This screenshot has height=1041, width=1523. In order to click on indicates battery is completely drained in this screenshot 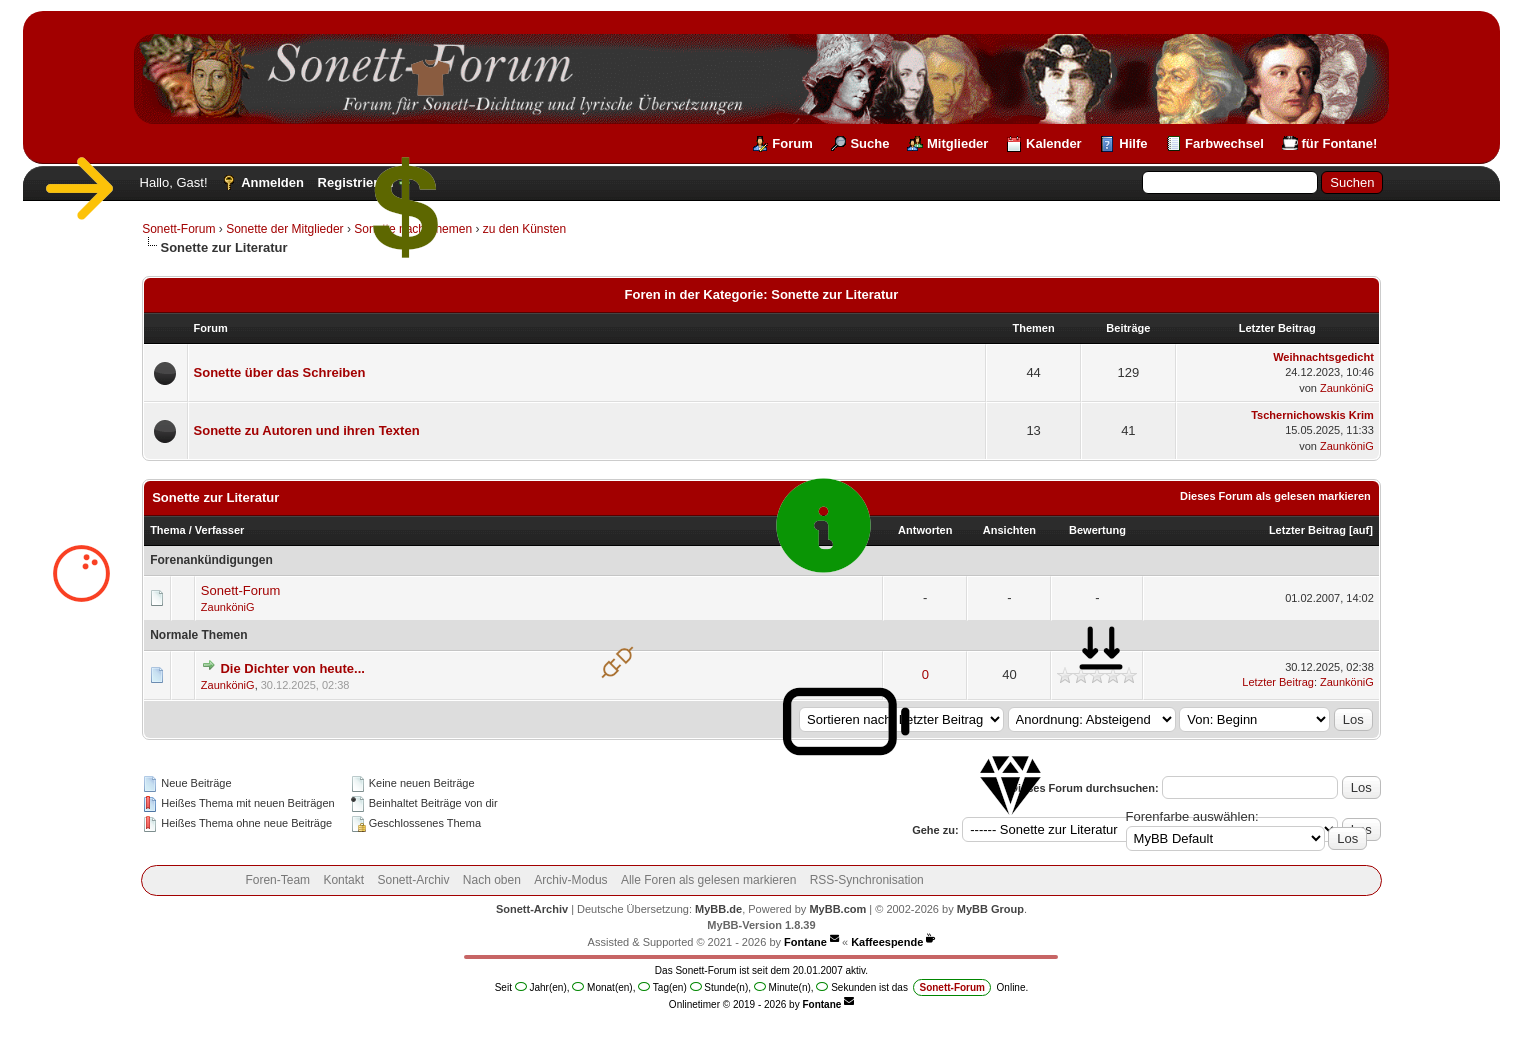, I will do `click(846, 721)`.